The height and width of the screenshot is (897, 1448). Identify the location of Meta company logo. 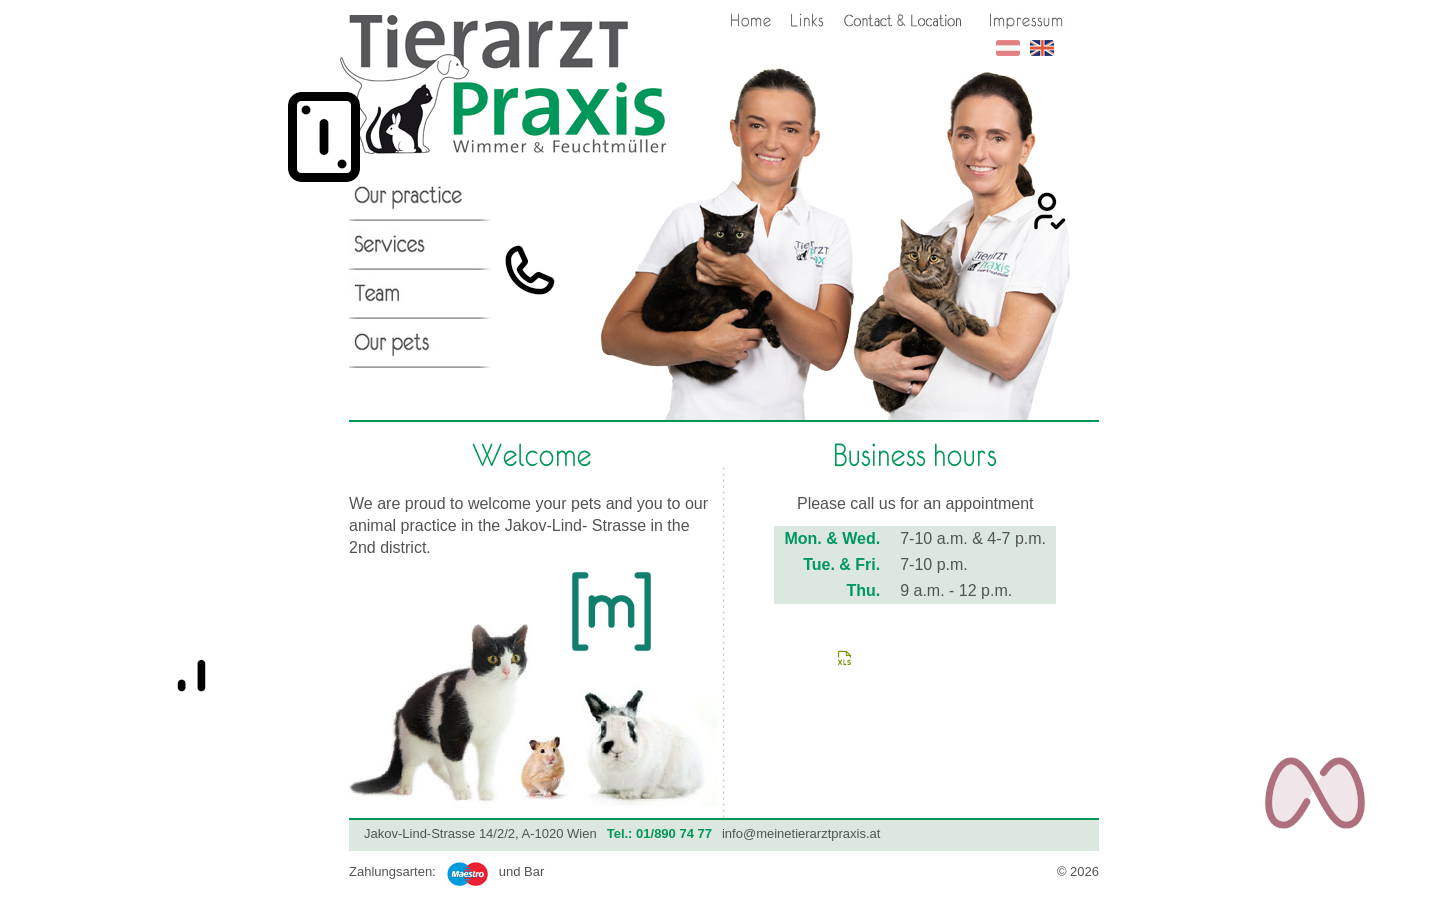
(1315, 793).